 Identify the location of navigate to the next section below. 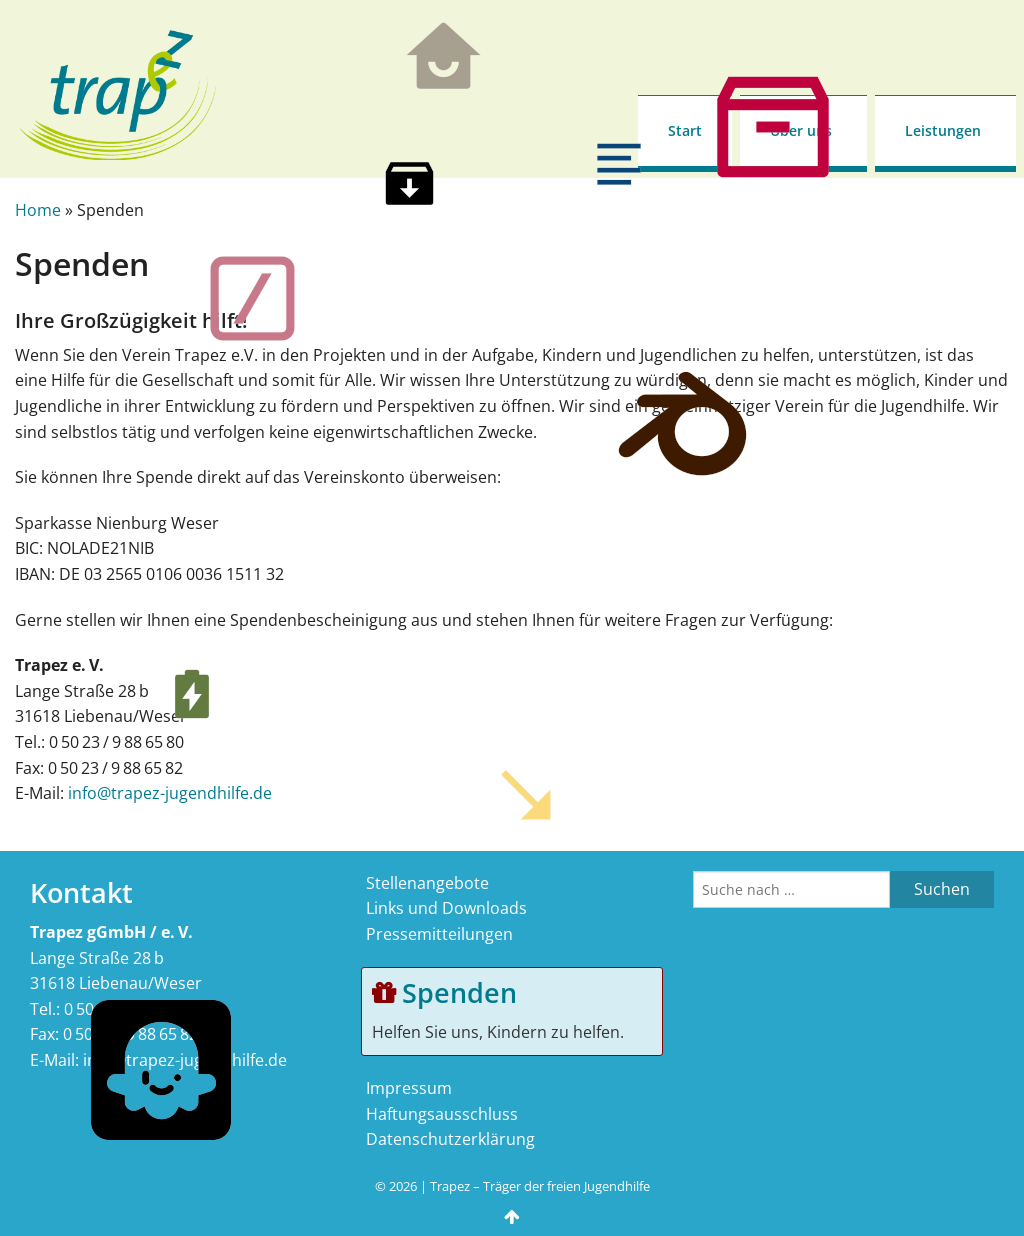
(527, 796).